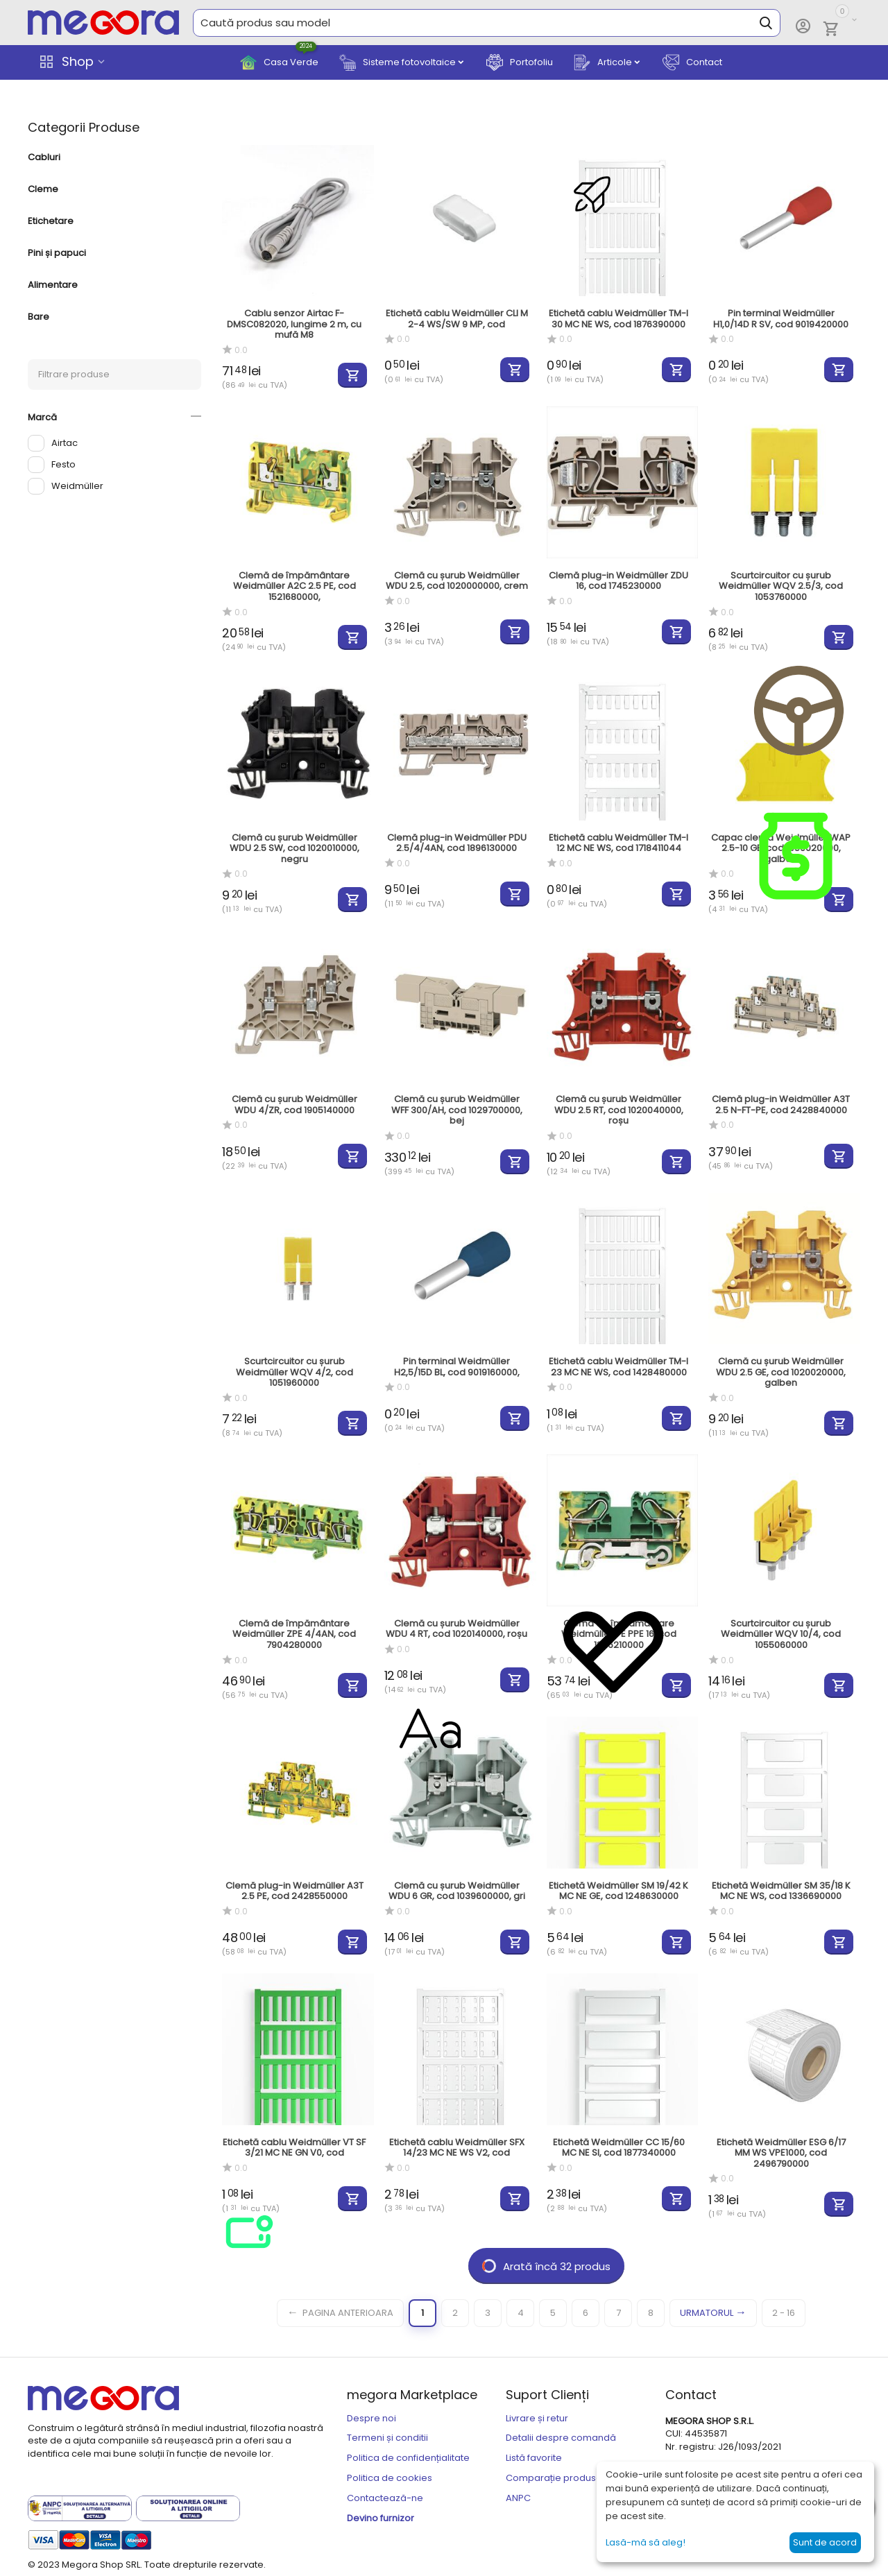 The image size is (888, 2576). What do you see at coordinates (799, 710) in the screenshot?
I see `access vehicle or driving controls` at bounding box center [799, 710].